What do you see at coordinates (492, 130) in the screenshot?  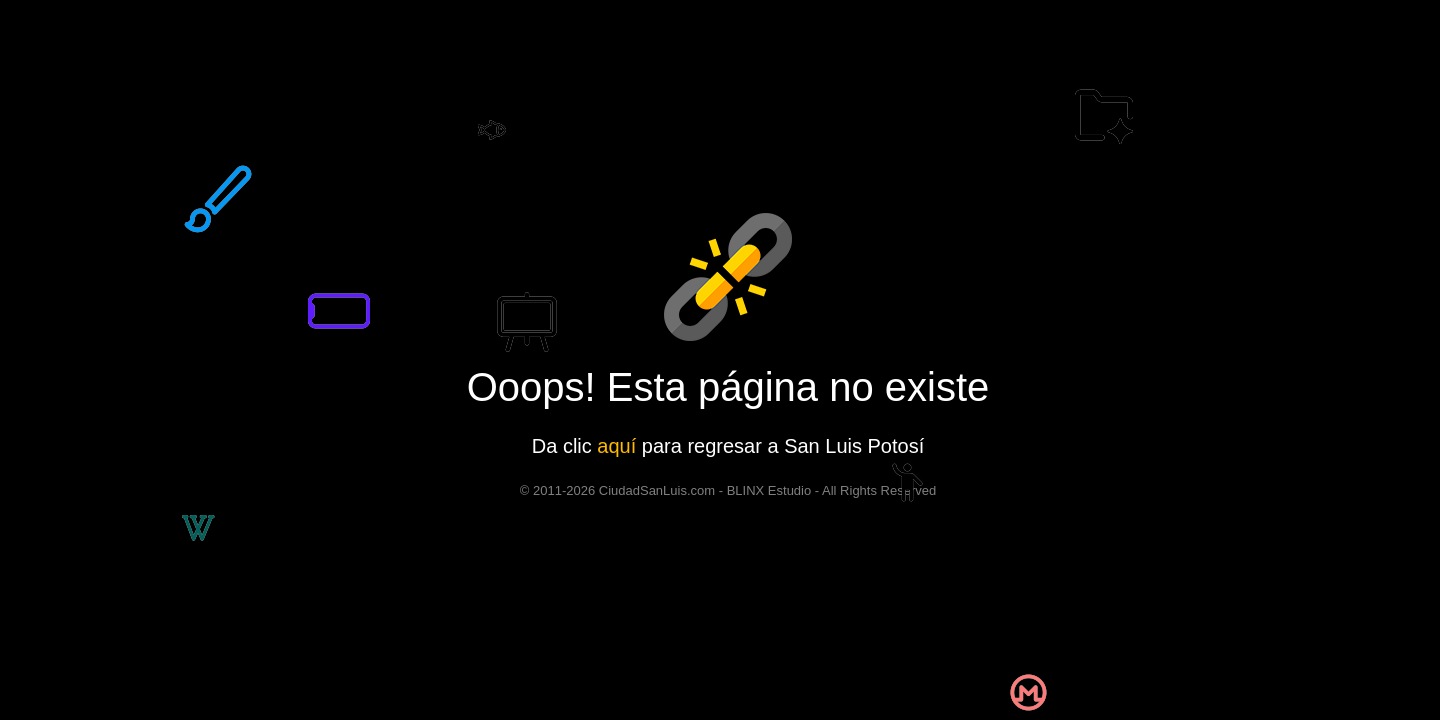 I see `indicates seafood or fish-related content` at bounding box center [492, 130].